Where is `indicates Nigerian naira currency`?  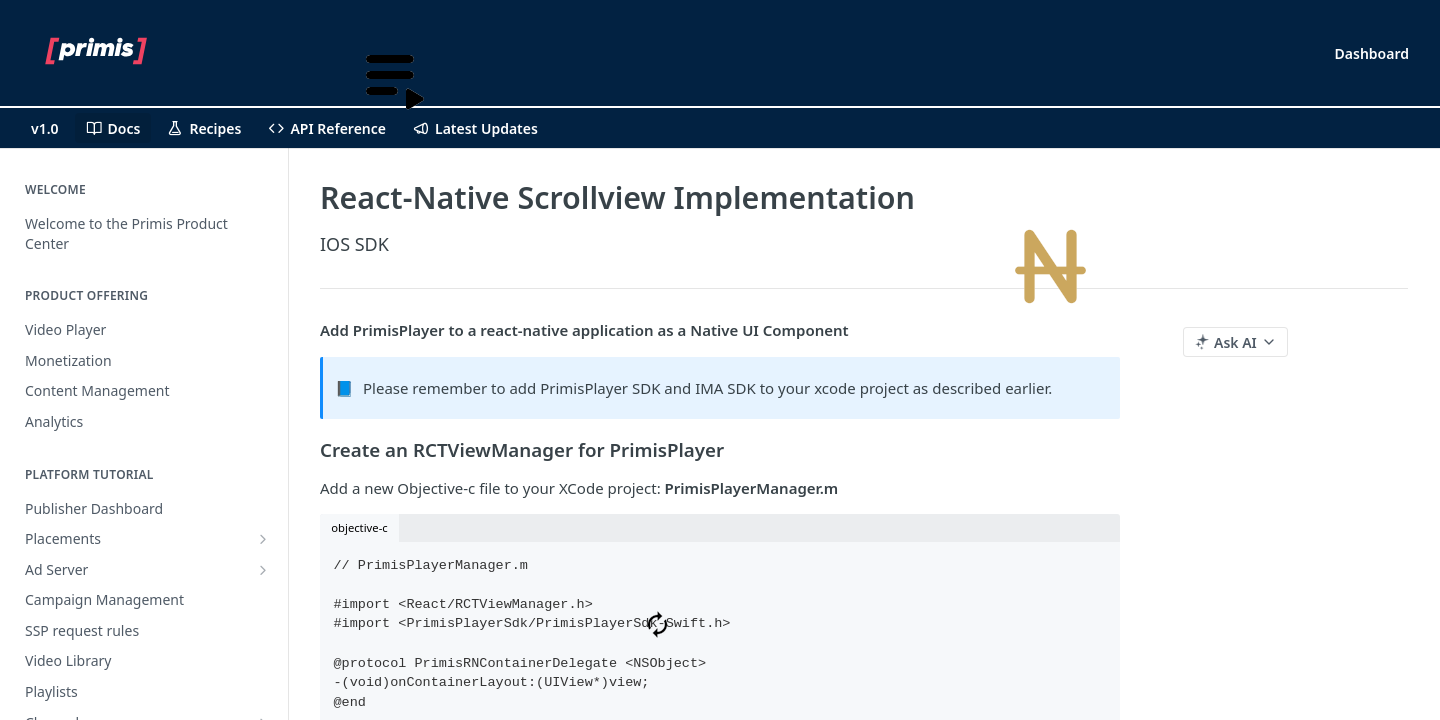 indicates Nigerian naira currency is located at coordinates (1050, 266).